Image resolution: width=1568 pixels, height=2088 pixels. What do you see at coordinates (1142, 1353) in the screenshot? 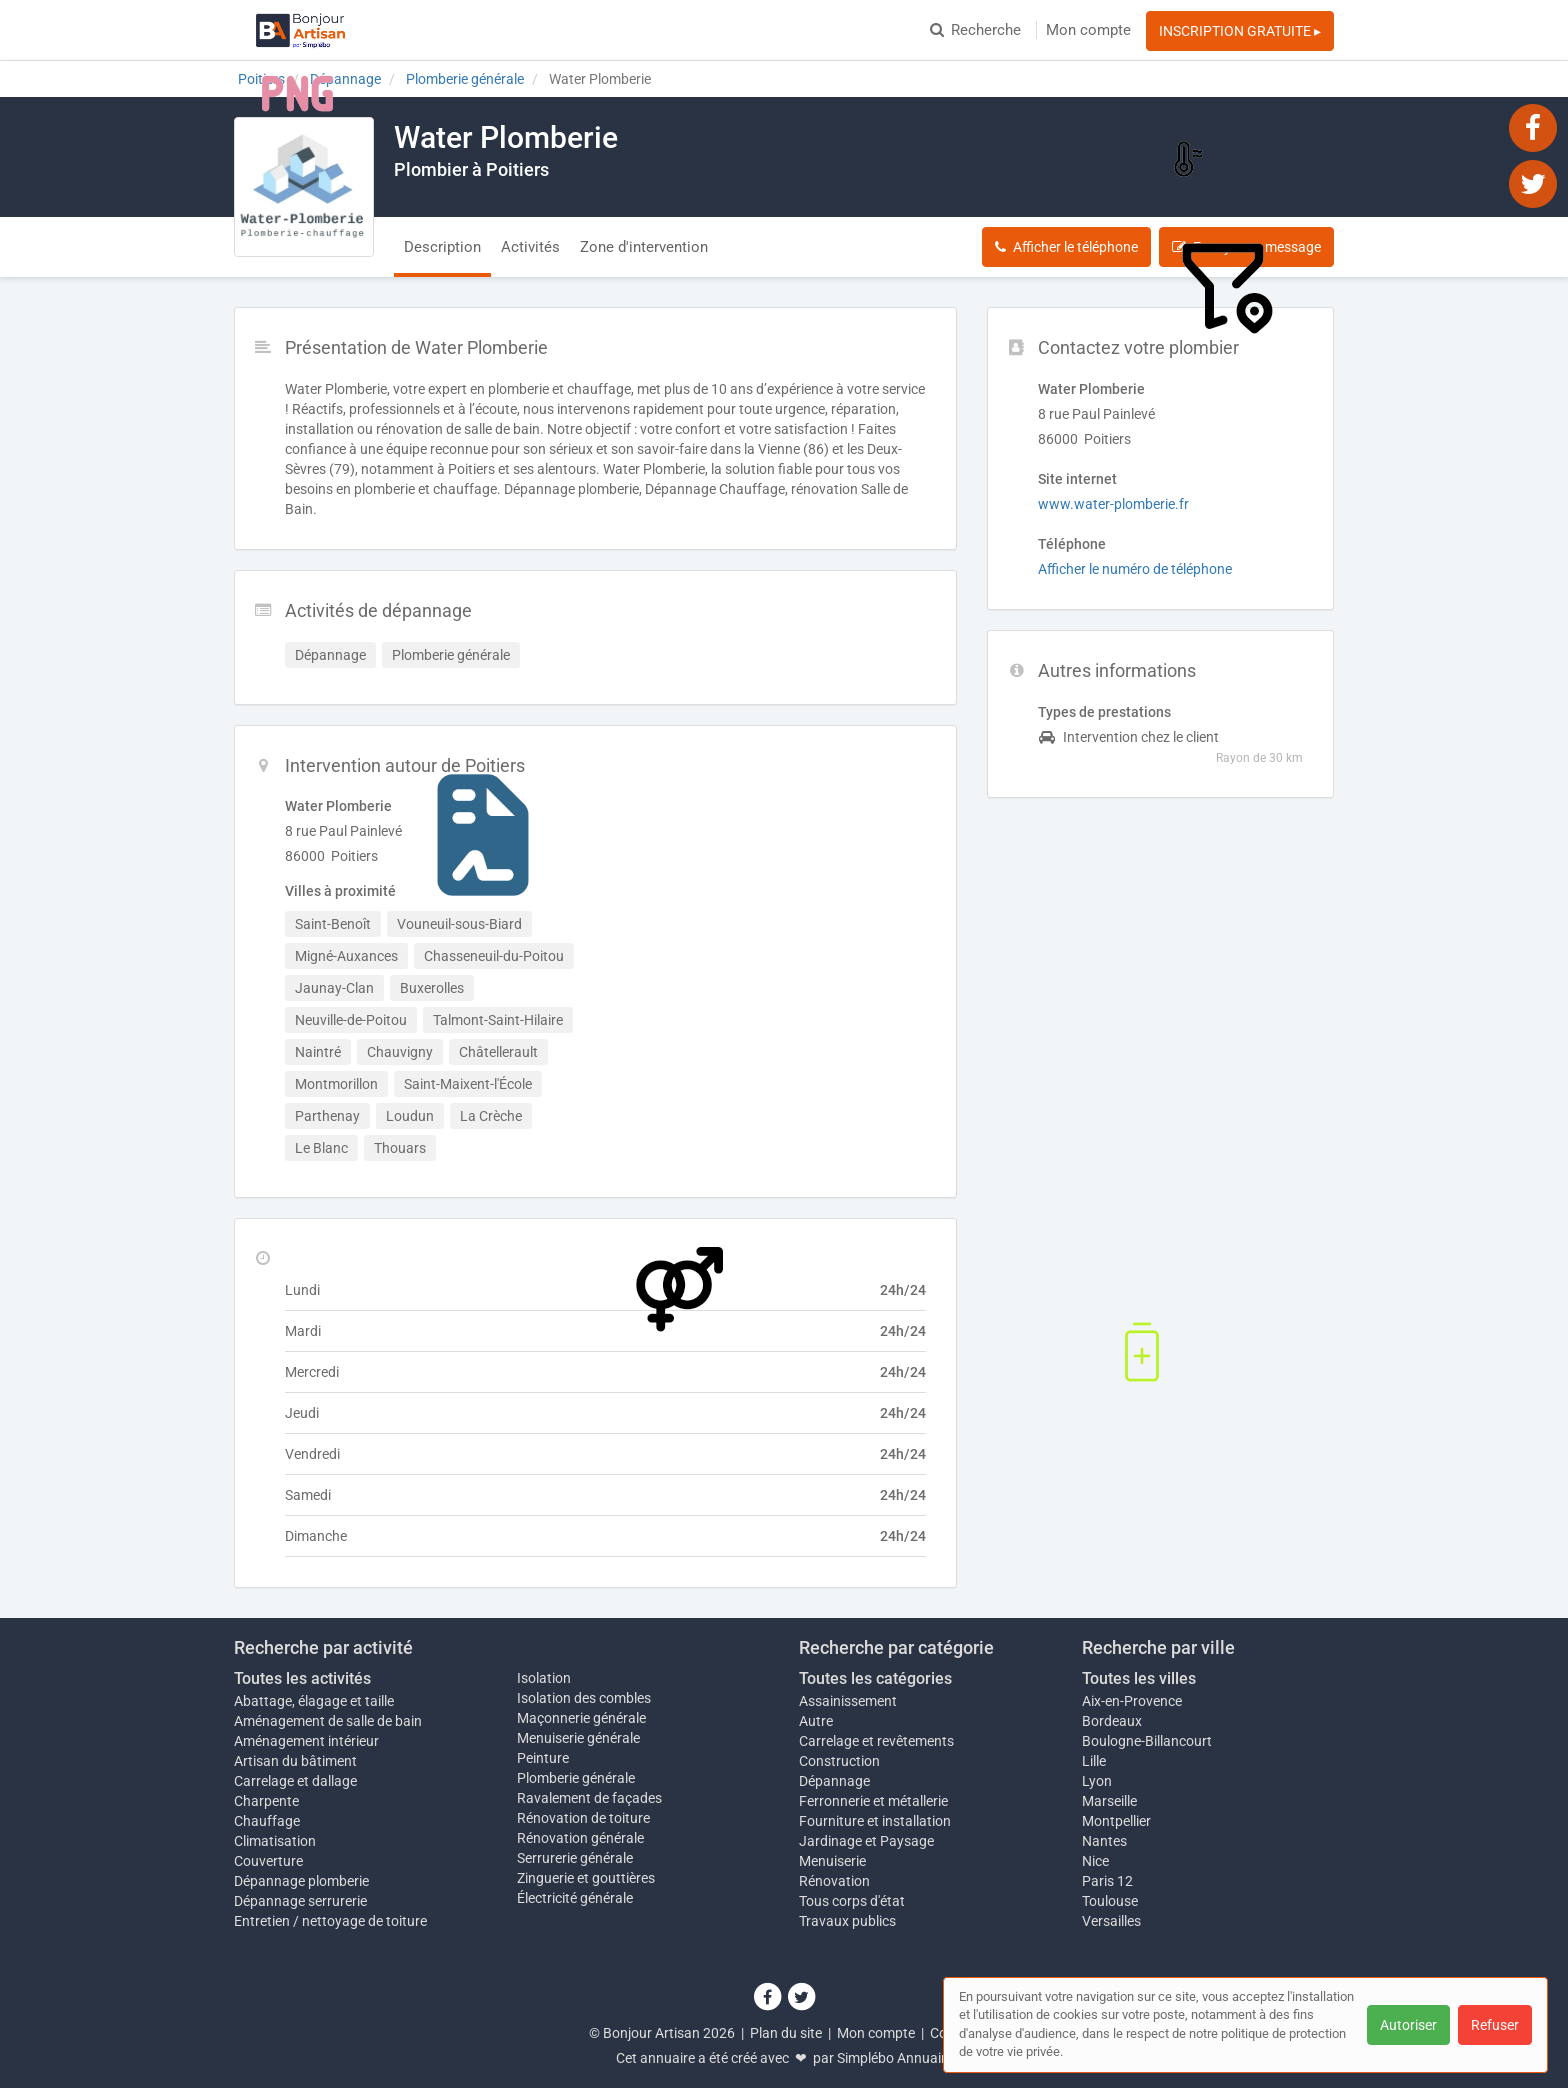
I see `add a new battery or power source` at bounding box center [1142, 1353].